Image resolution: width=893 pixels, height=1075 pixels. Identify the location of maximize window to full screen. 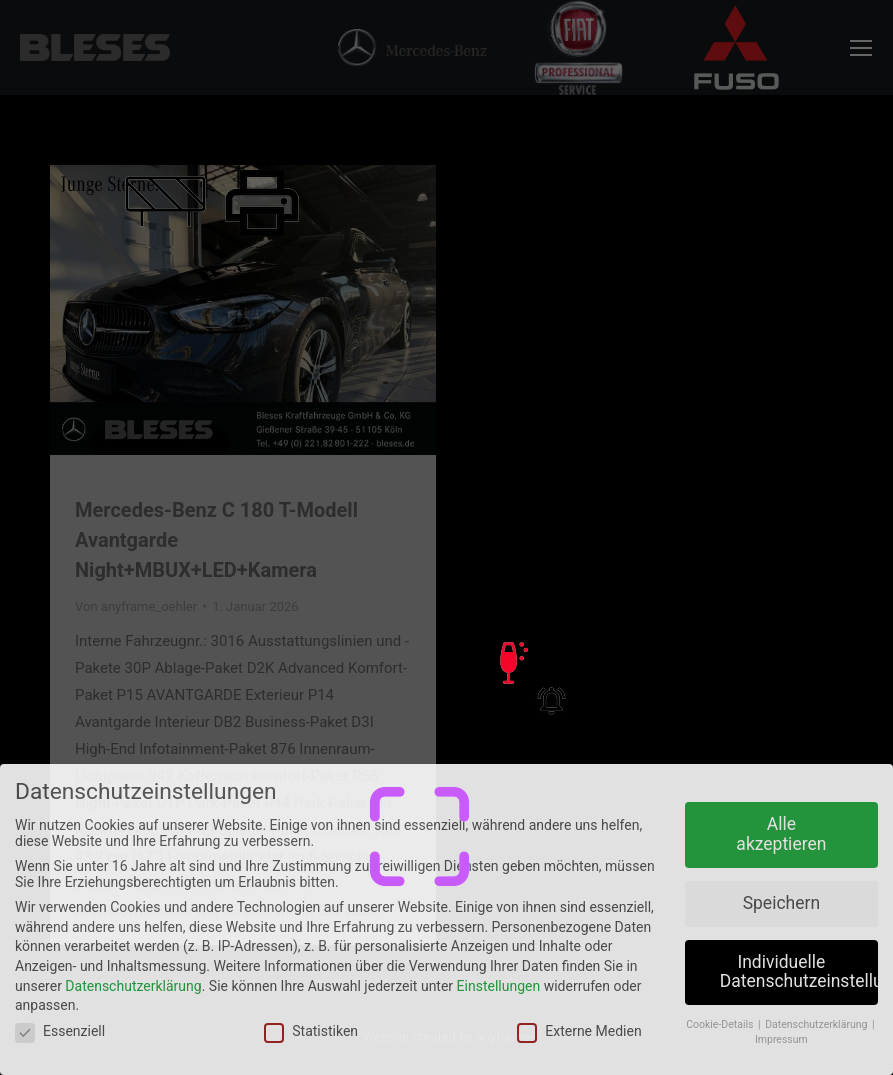
(419, 836).